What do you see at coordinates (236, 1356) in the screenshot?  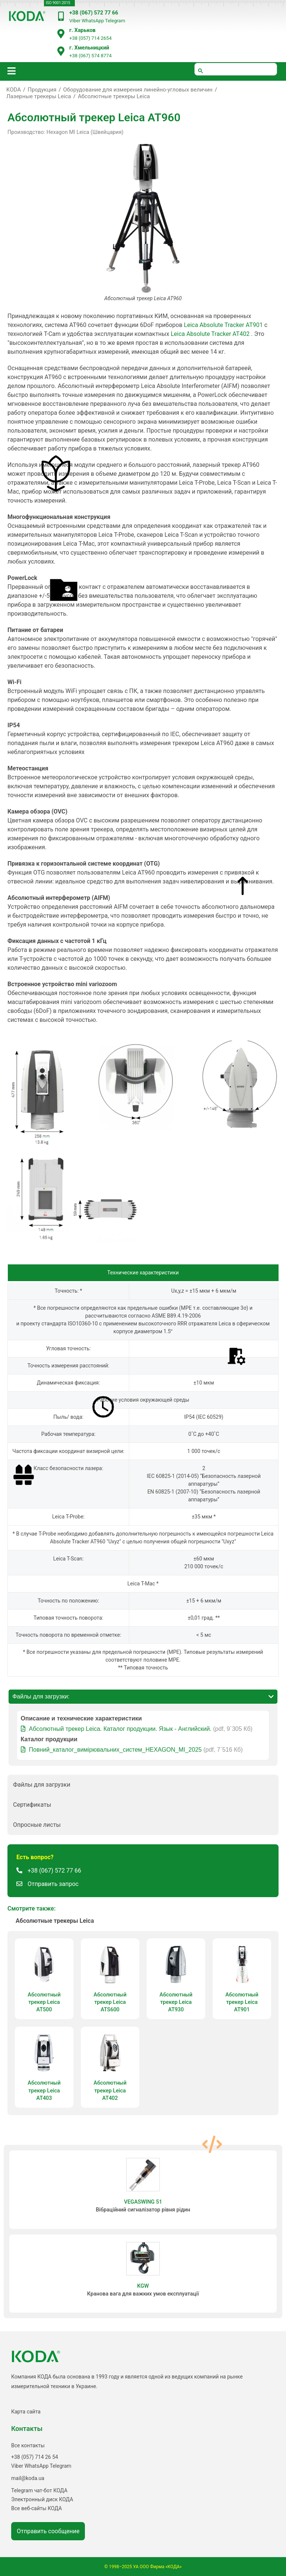 I see `adjust room or space settings` at bounding box center [236, 1356].